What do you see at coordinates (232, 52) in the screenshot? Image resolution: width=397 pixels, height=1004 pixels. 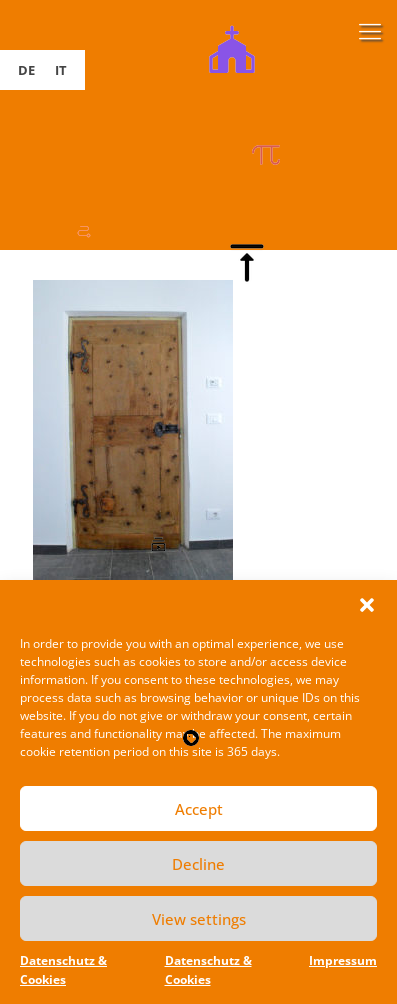 I see `view nearby churches or places of worship` at bounding box center [232, 52].